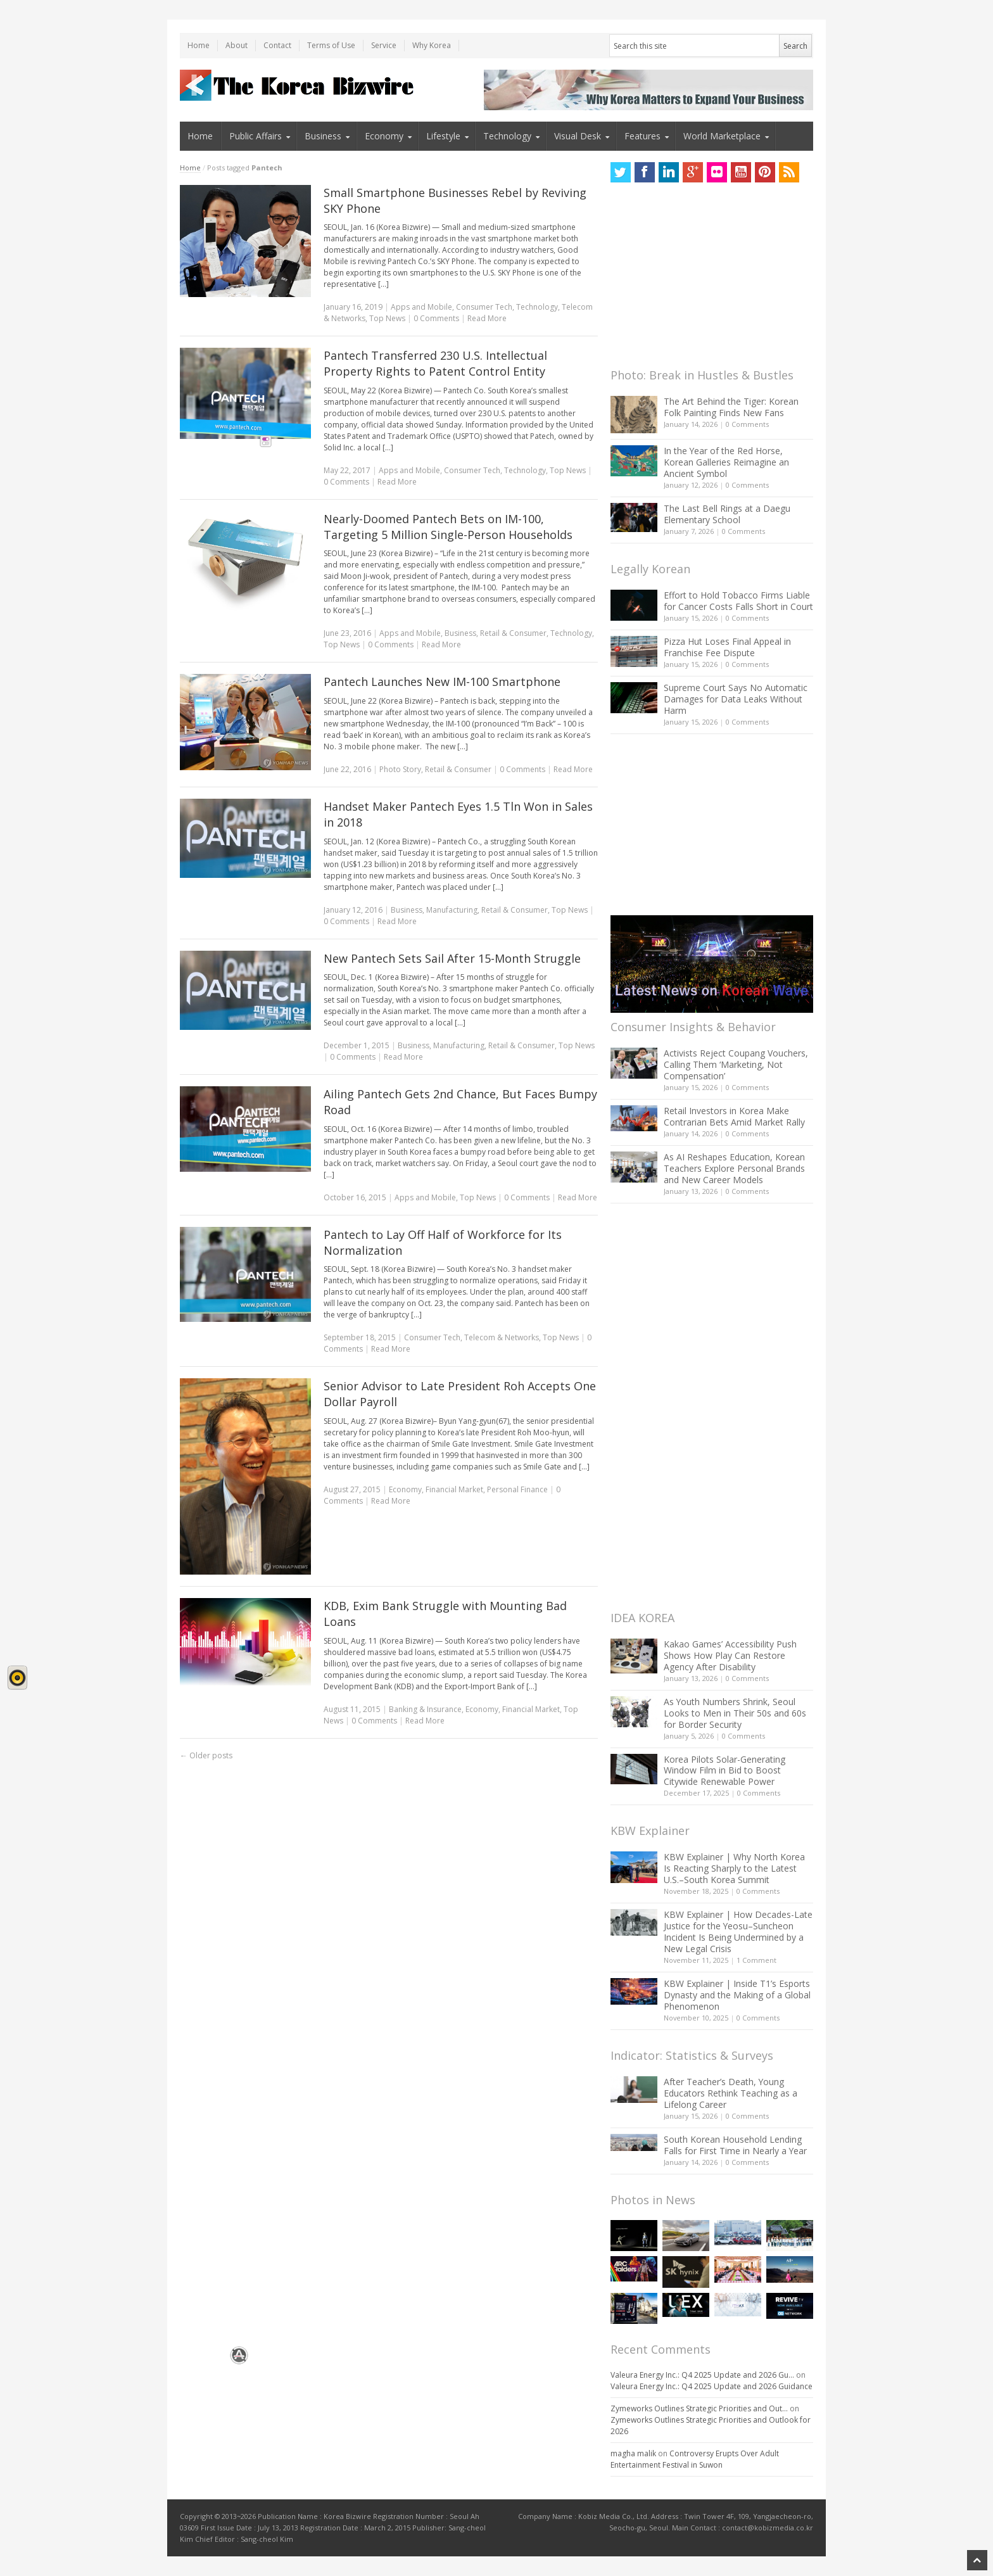 The image size is (993, 2576). I want to click on open rhythmbox music player, so click(17, 1677).